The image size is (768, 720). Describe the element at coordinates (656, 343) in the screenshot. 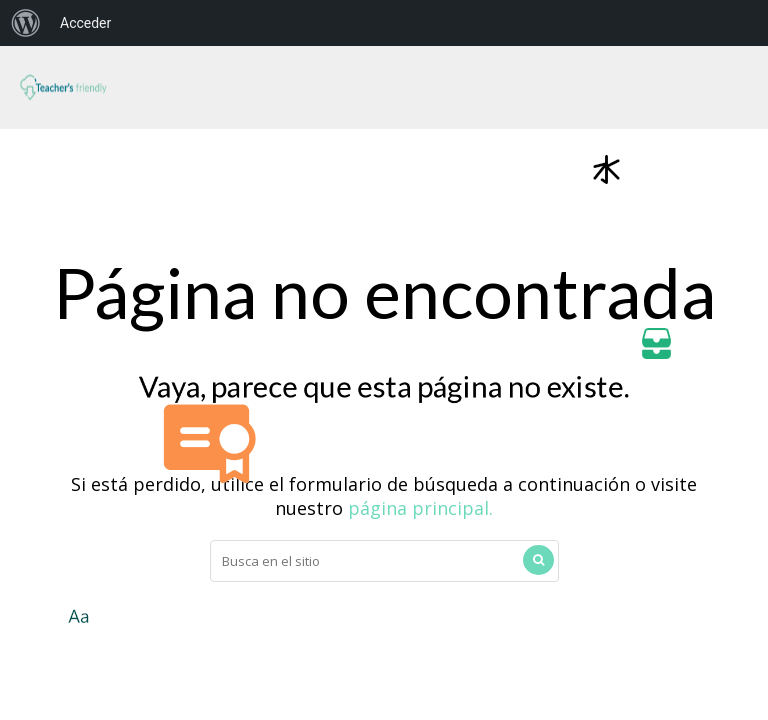

I see `view stacked file trays or inbox` at that location.